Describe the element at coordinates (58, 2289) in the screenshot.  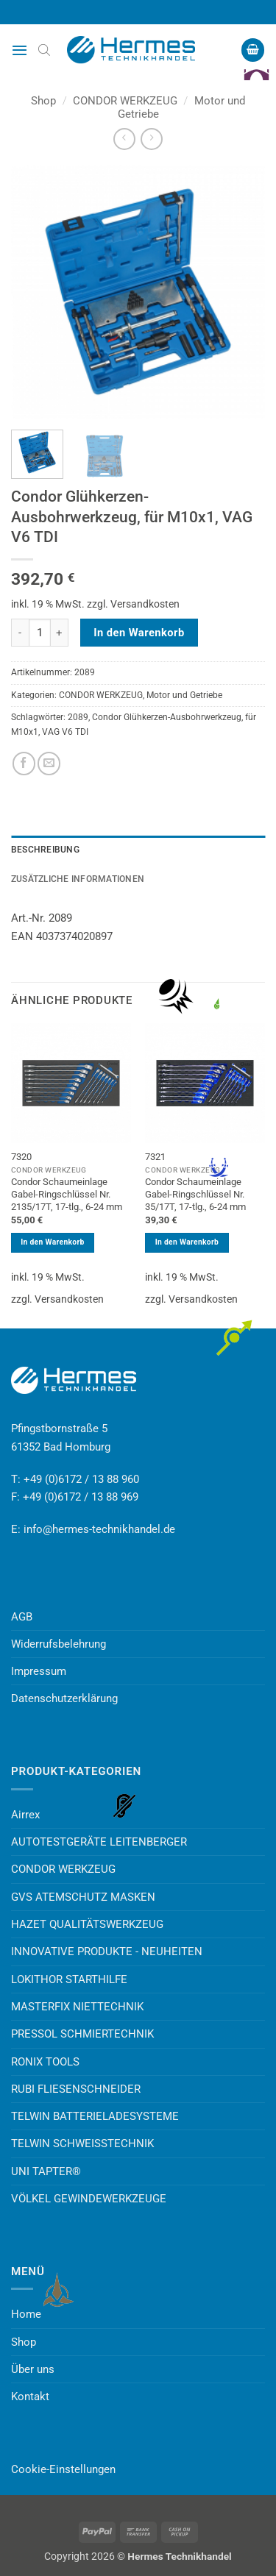
I see `klingon empire emblem from star trek` at that location.